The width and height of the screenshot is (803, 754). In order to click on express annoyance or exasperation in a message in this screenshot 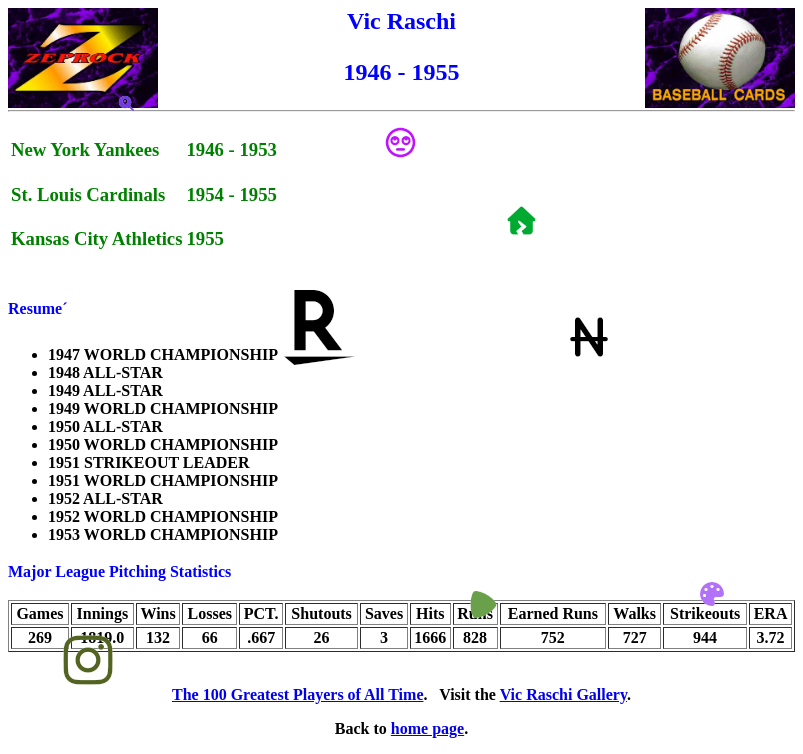, I will do `click(400, 142)`.